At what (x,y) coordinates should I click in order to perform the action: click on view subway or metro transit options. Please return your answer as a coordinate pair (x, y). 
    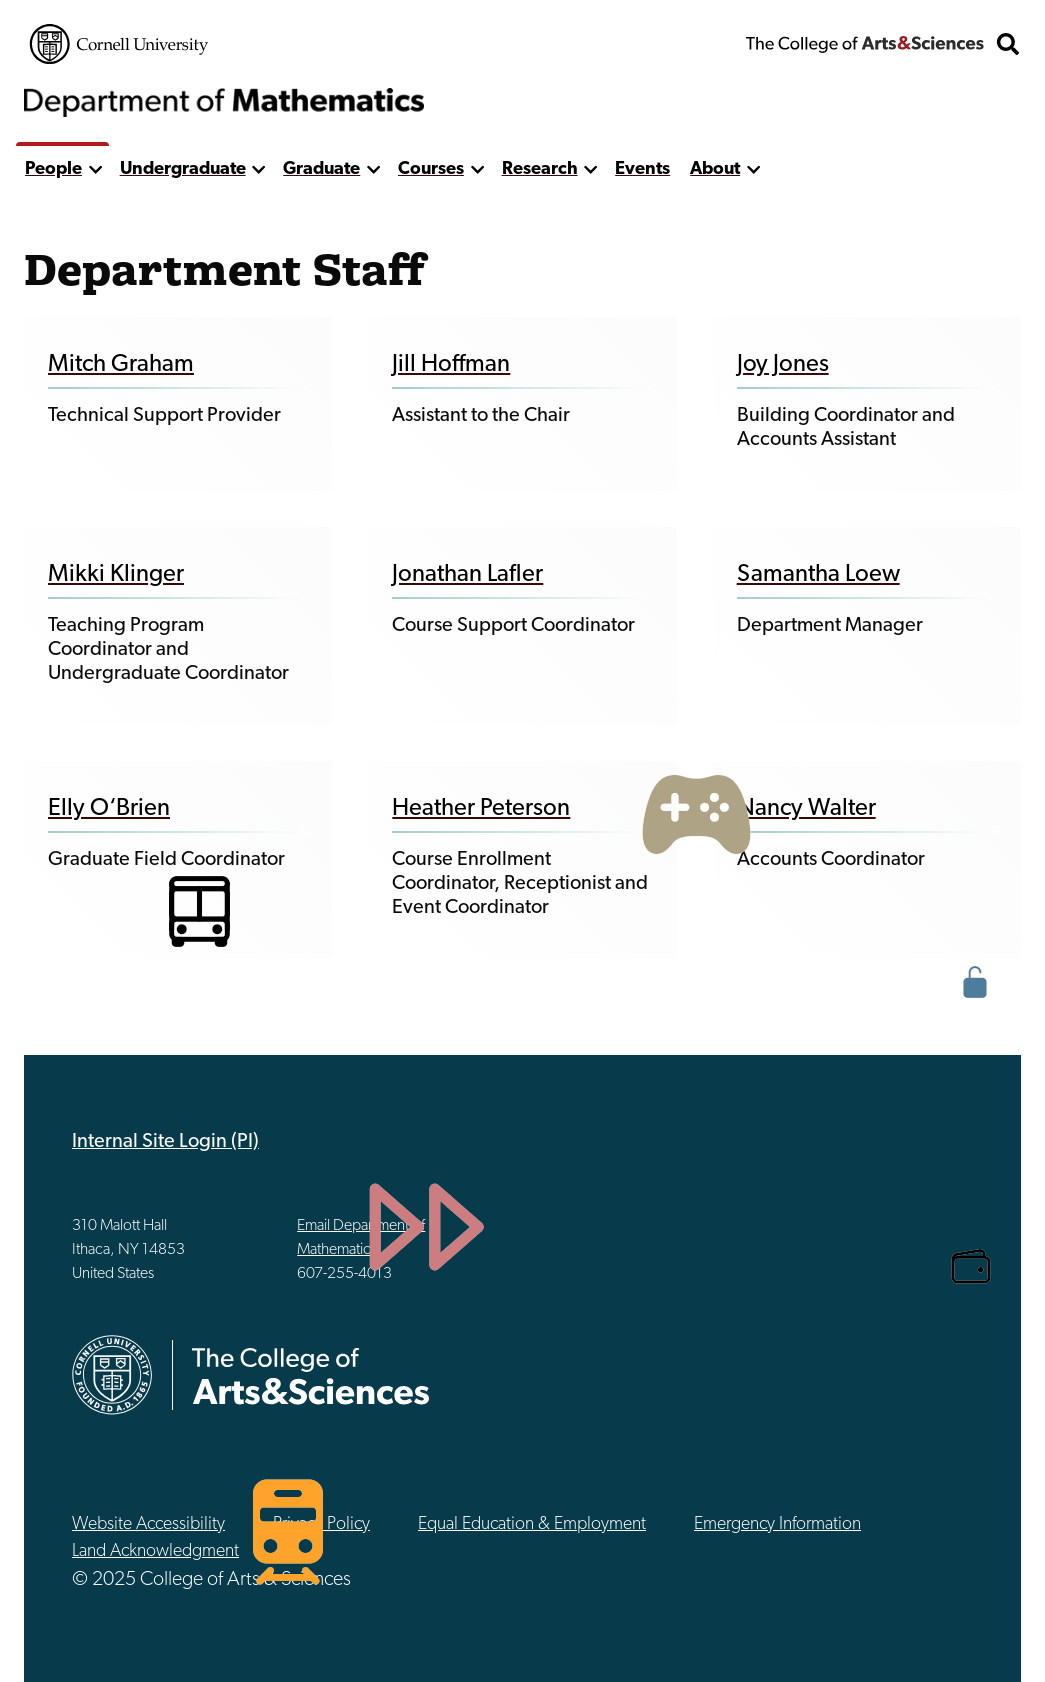
    Looking at the image, I should click on (288, 1532).